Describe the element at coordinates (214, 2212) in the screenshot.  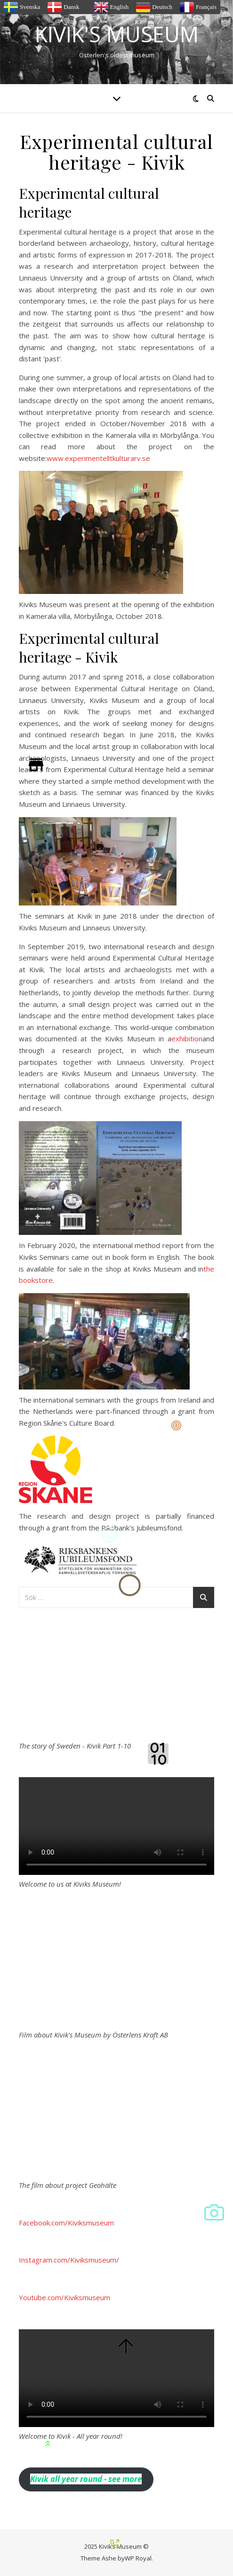
I see `take a photo` at that location.